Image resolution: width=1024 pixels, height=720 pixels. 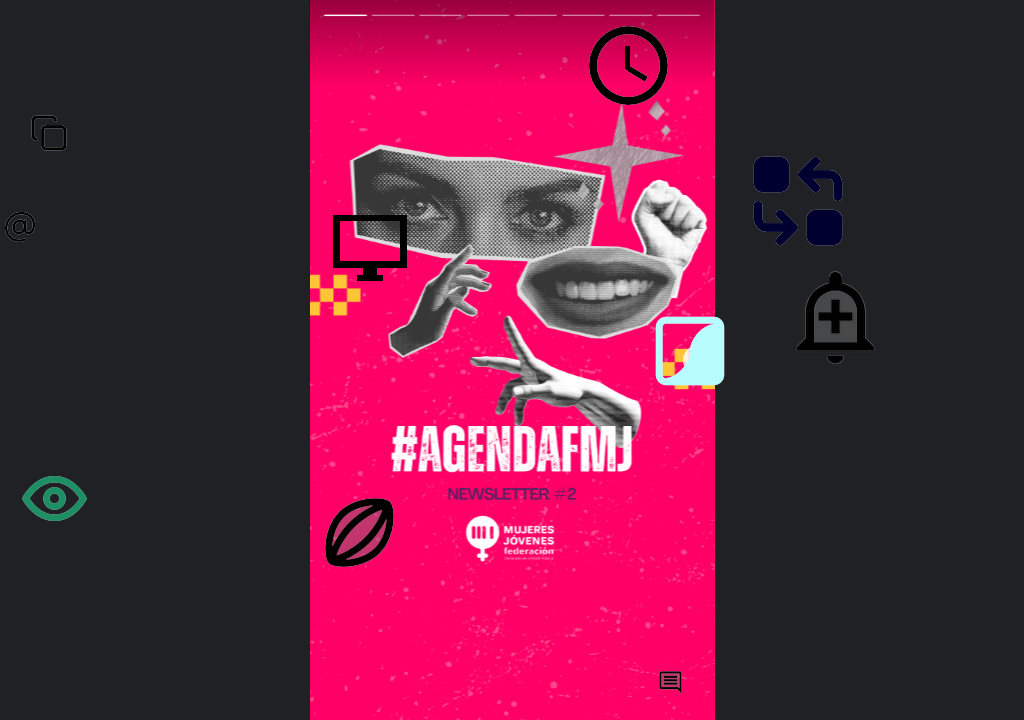 What do you see at coordinates (20, 227) in the screenshot?
I see `mention a user in a post or comment` at bounding box center [20, 227].